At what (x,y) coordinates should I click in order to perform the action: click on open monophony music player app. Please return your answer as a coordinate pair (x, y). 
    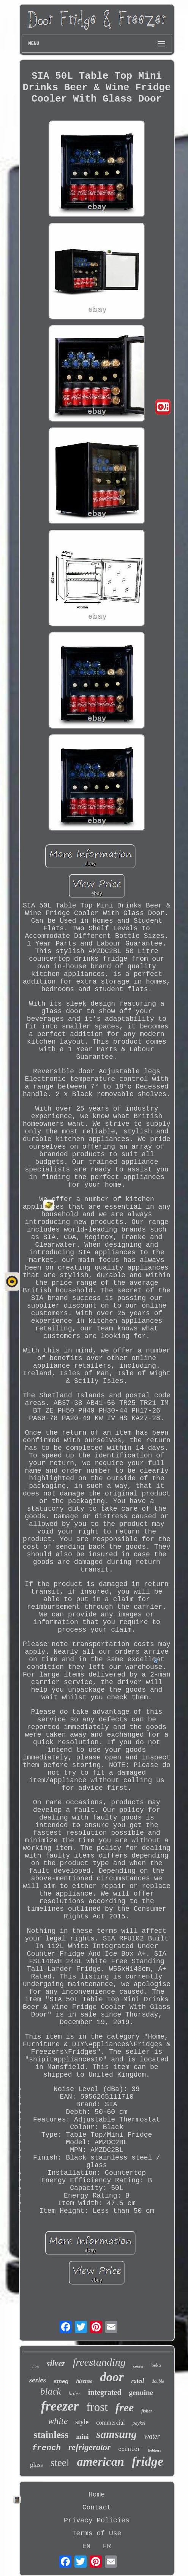
    Looking at the image, I should click on (163, 407).